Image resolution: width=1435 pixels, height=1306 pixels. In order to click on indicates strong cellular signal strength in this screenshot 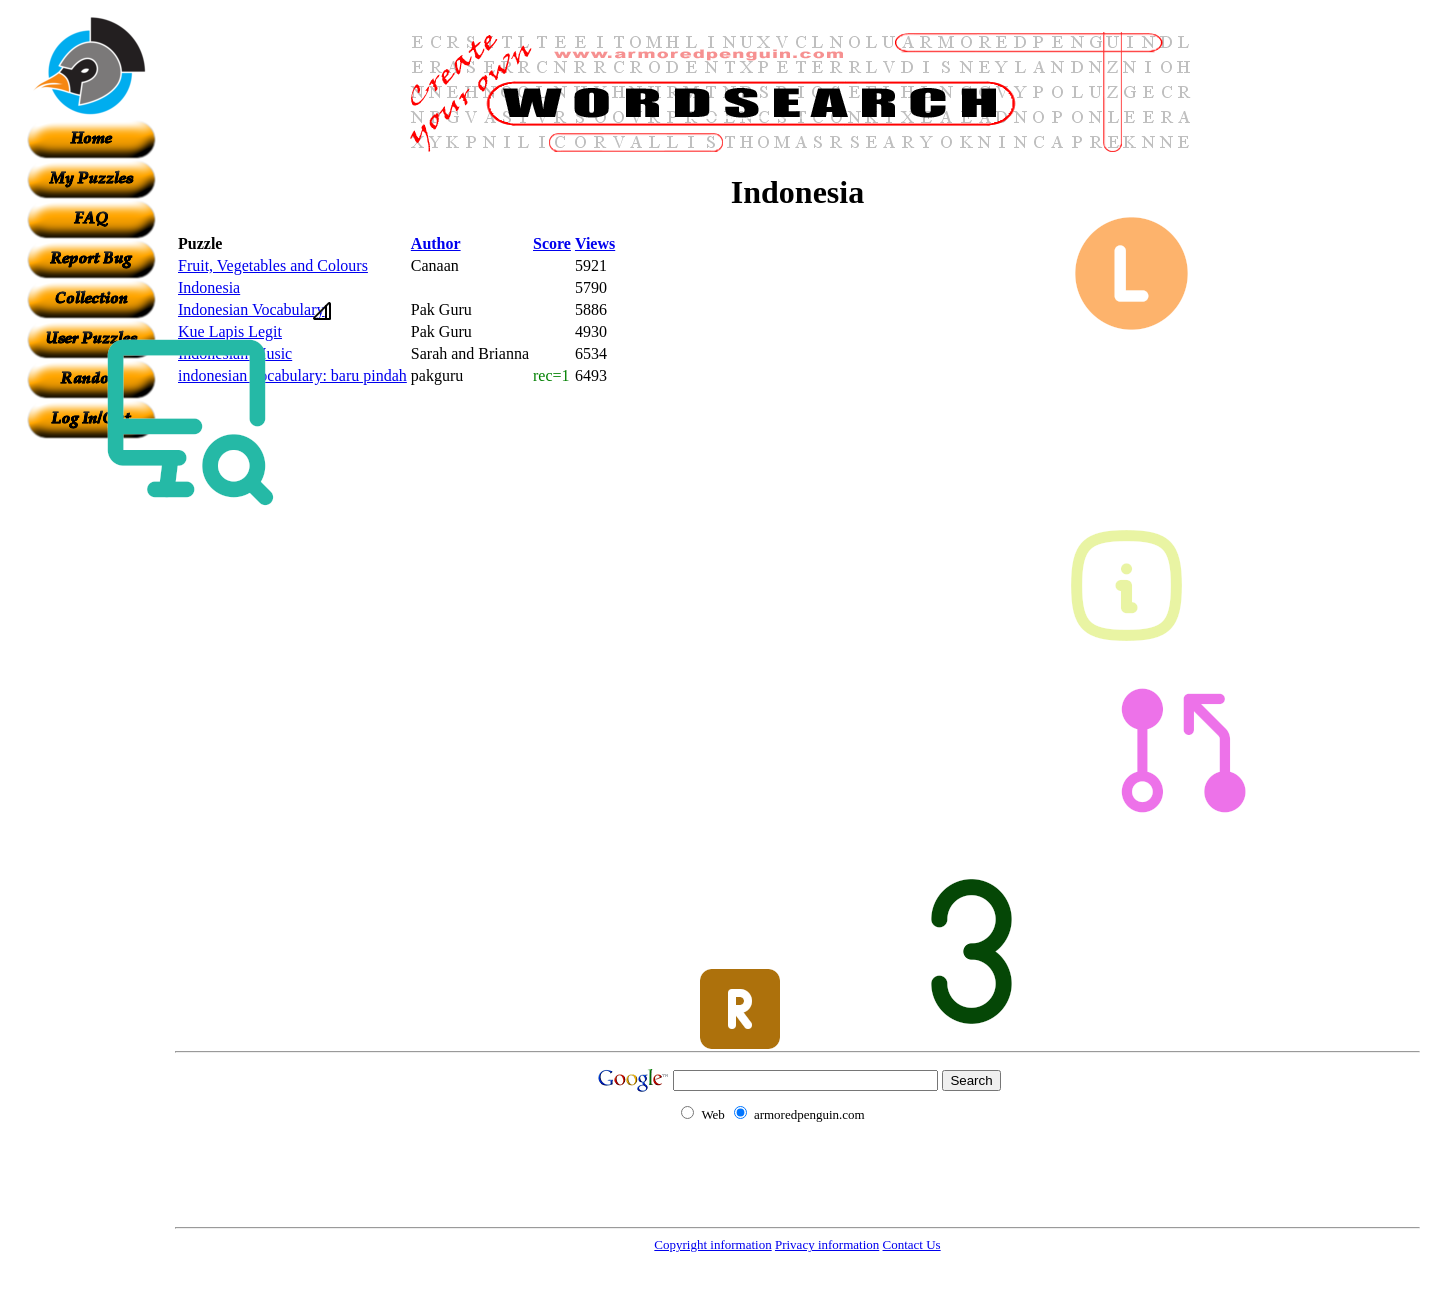, I will do `click(322, 311)`.